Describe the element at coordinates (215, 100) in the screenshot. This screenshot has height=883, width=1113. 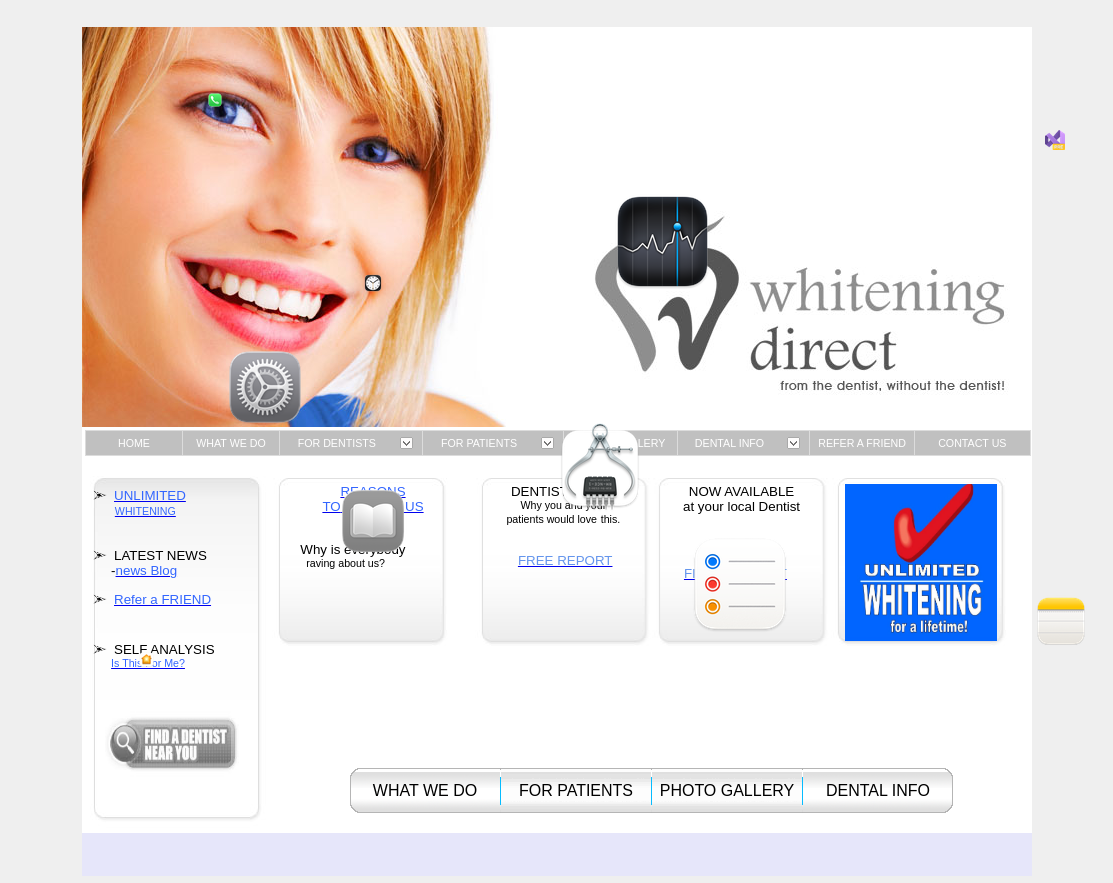
I see `open the phone app to make a call` at that location.